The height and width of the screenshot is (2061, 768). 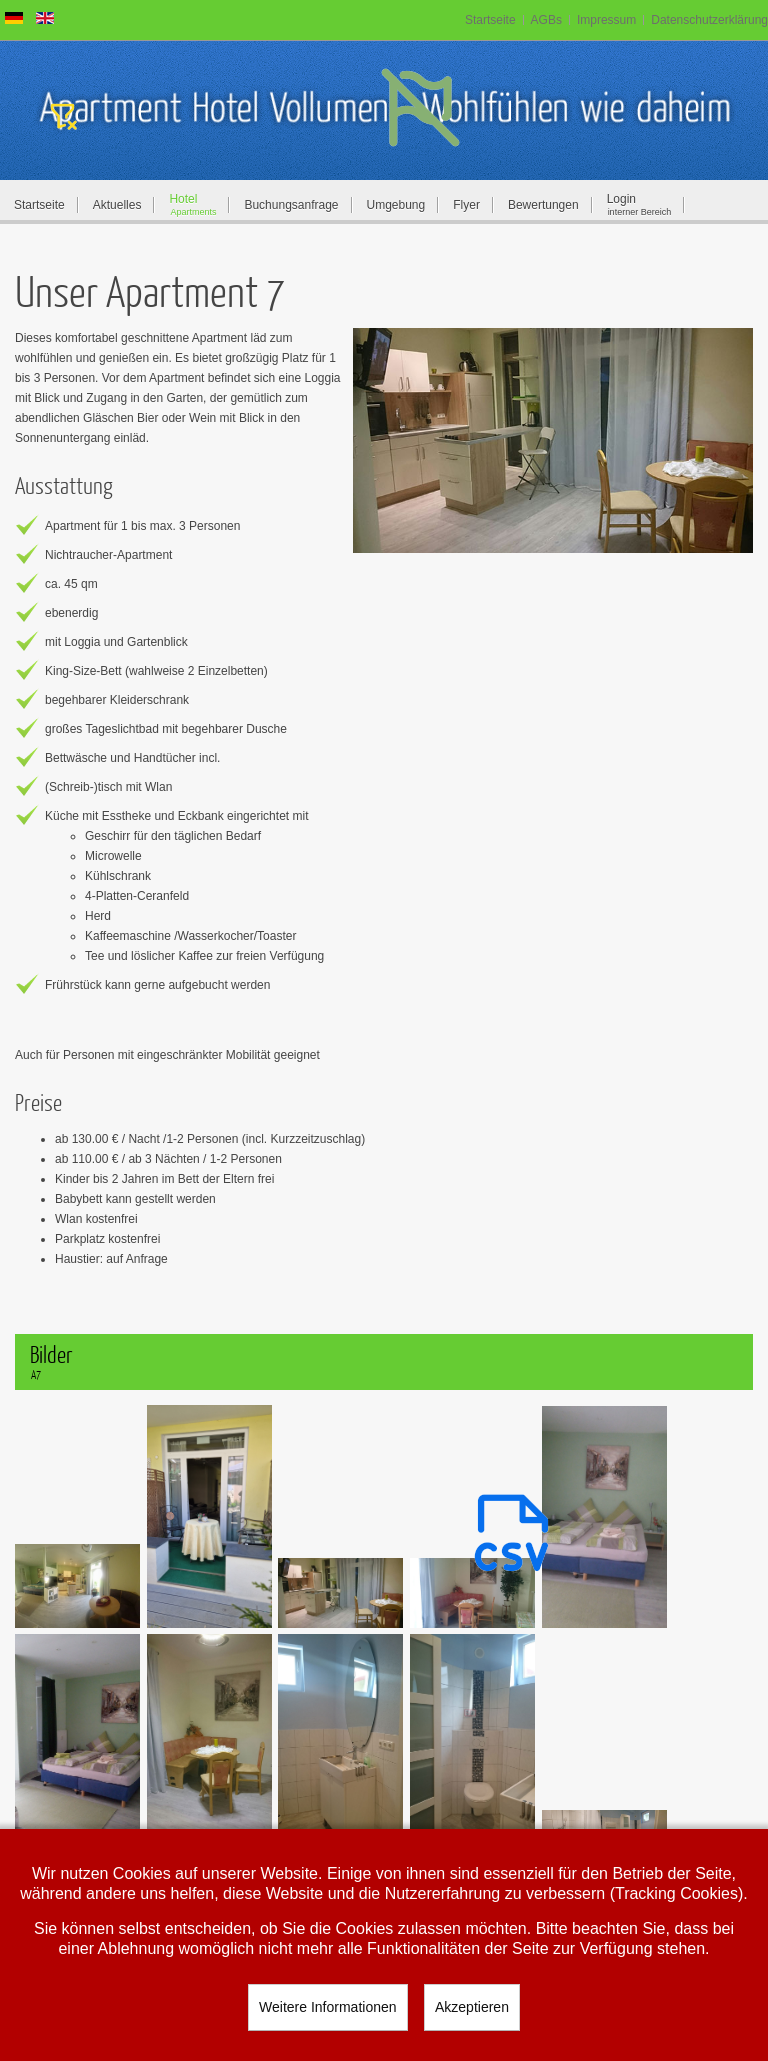 What do you see at coordinates (62, 115) in the screenshot?
I see `clear all active filters` at bounding box center [62, 115].